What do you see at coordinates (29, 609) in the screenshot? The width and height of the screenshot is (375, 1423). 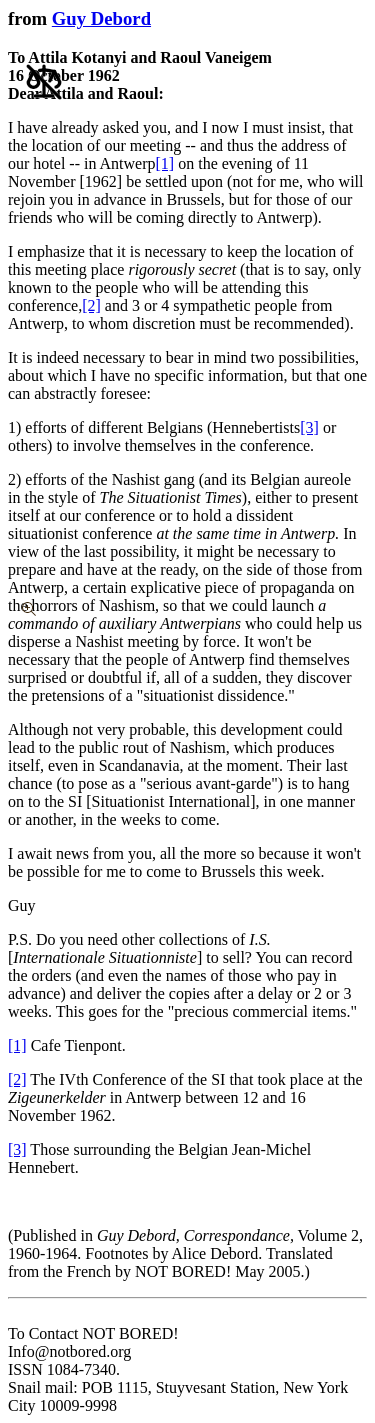 I see `zoom in on the current view` at bounding box center [29, 609].